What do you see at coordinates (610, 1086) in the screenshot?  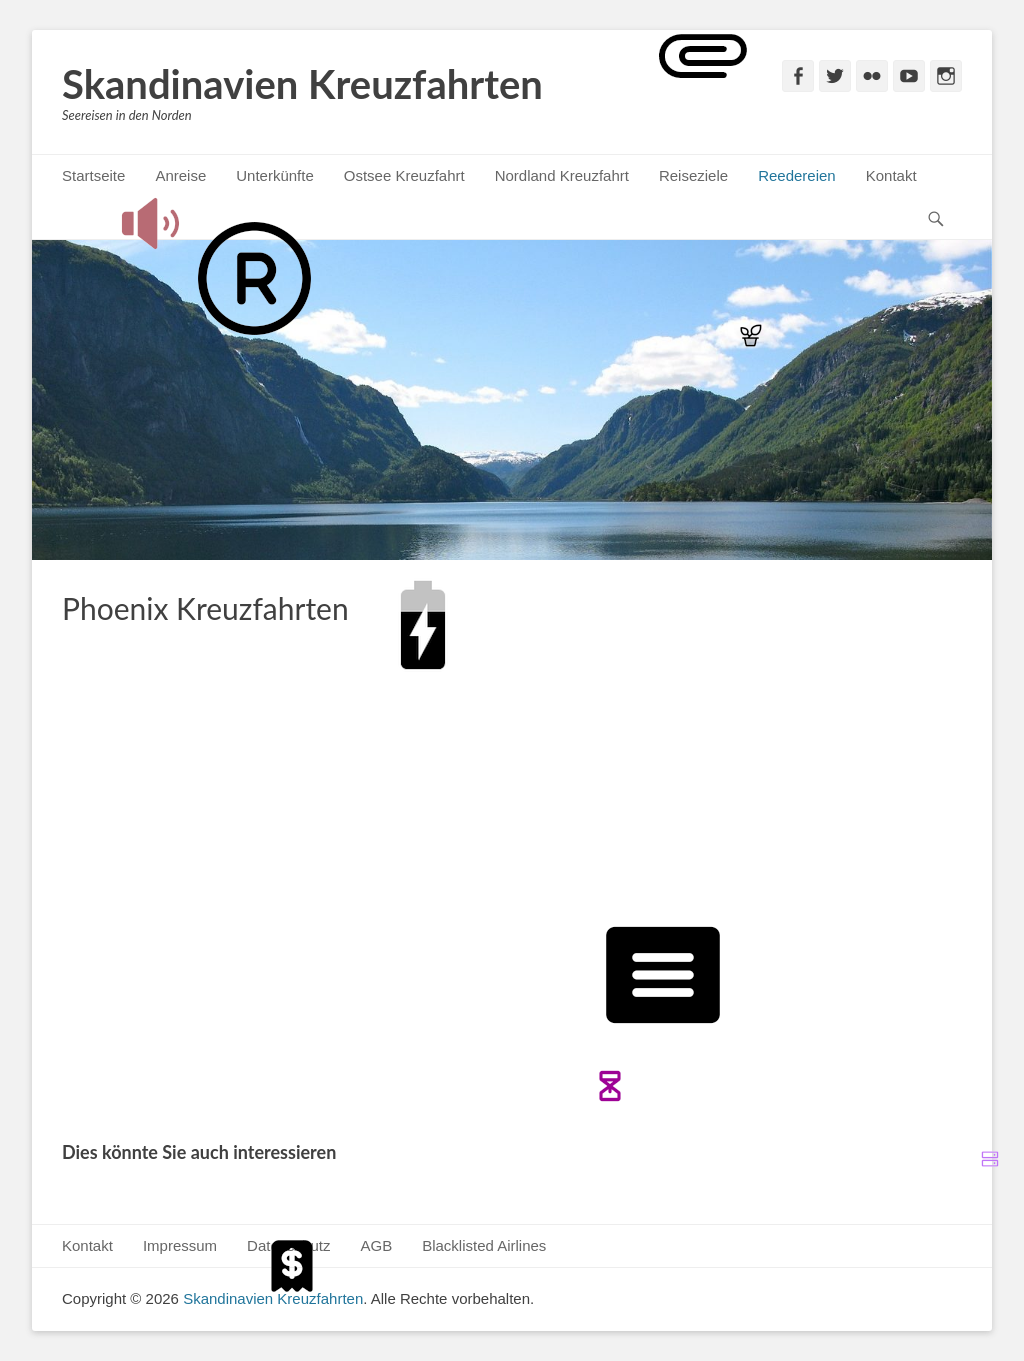 I see `indicates a process is in progress` at bounding box center [610, 1086].